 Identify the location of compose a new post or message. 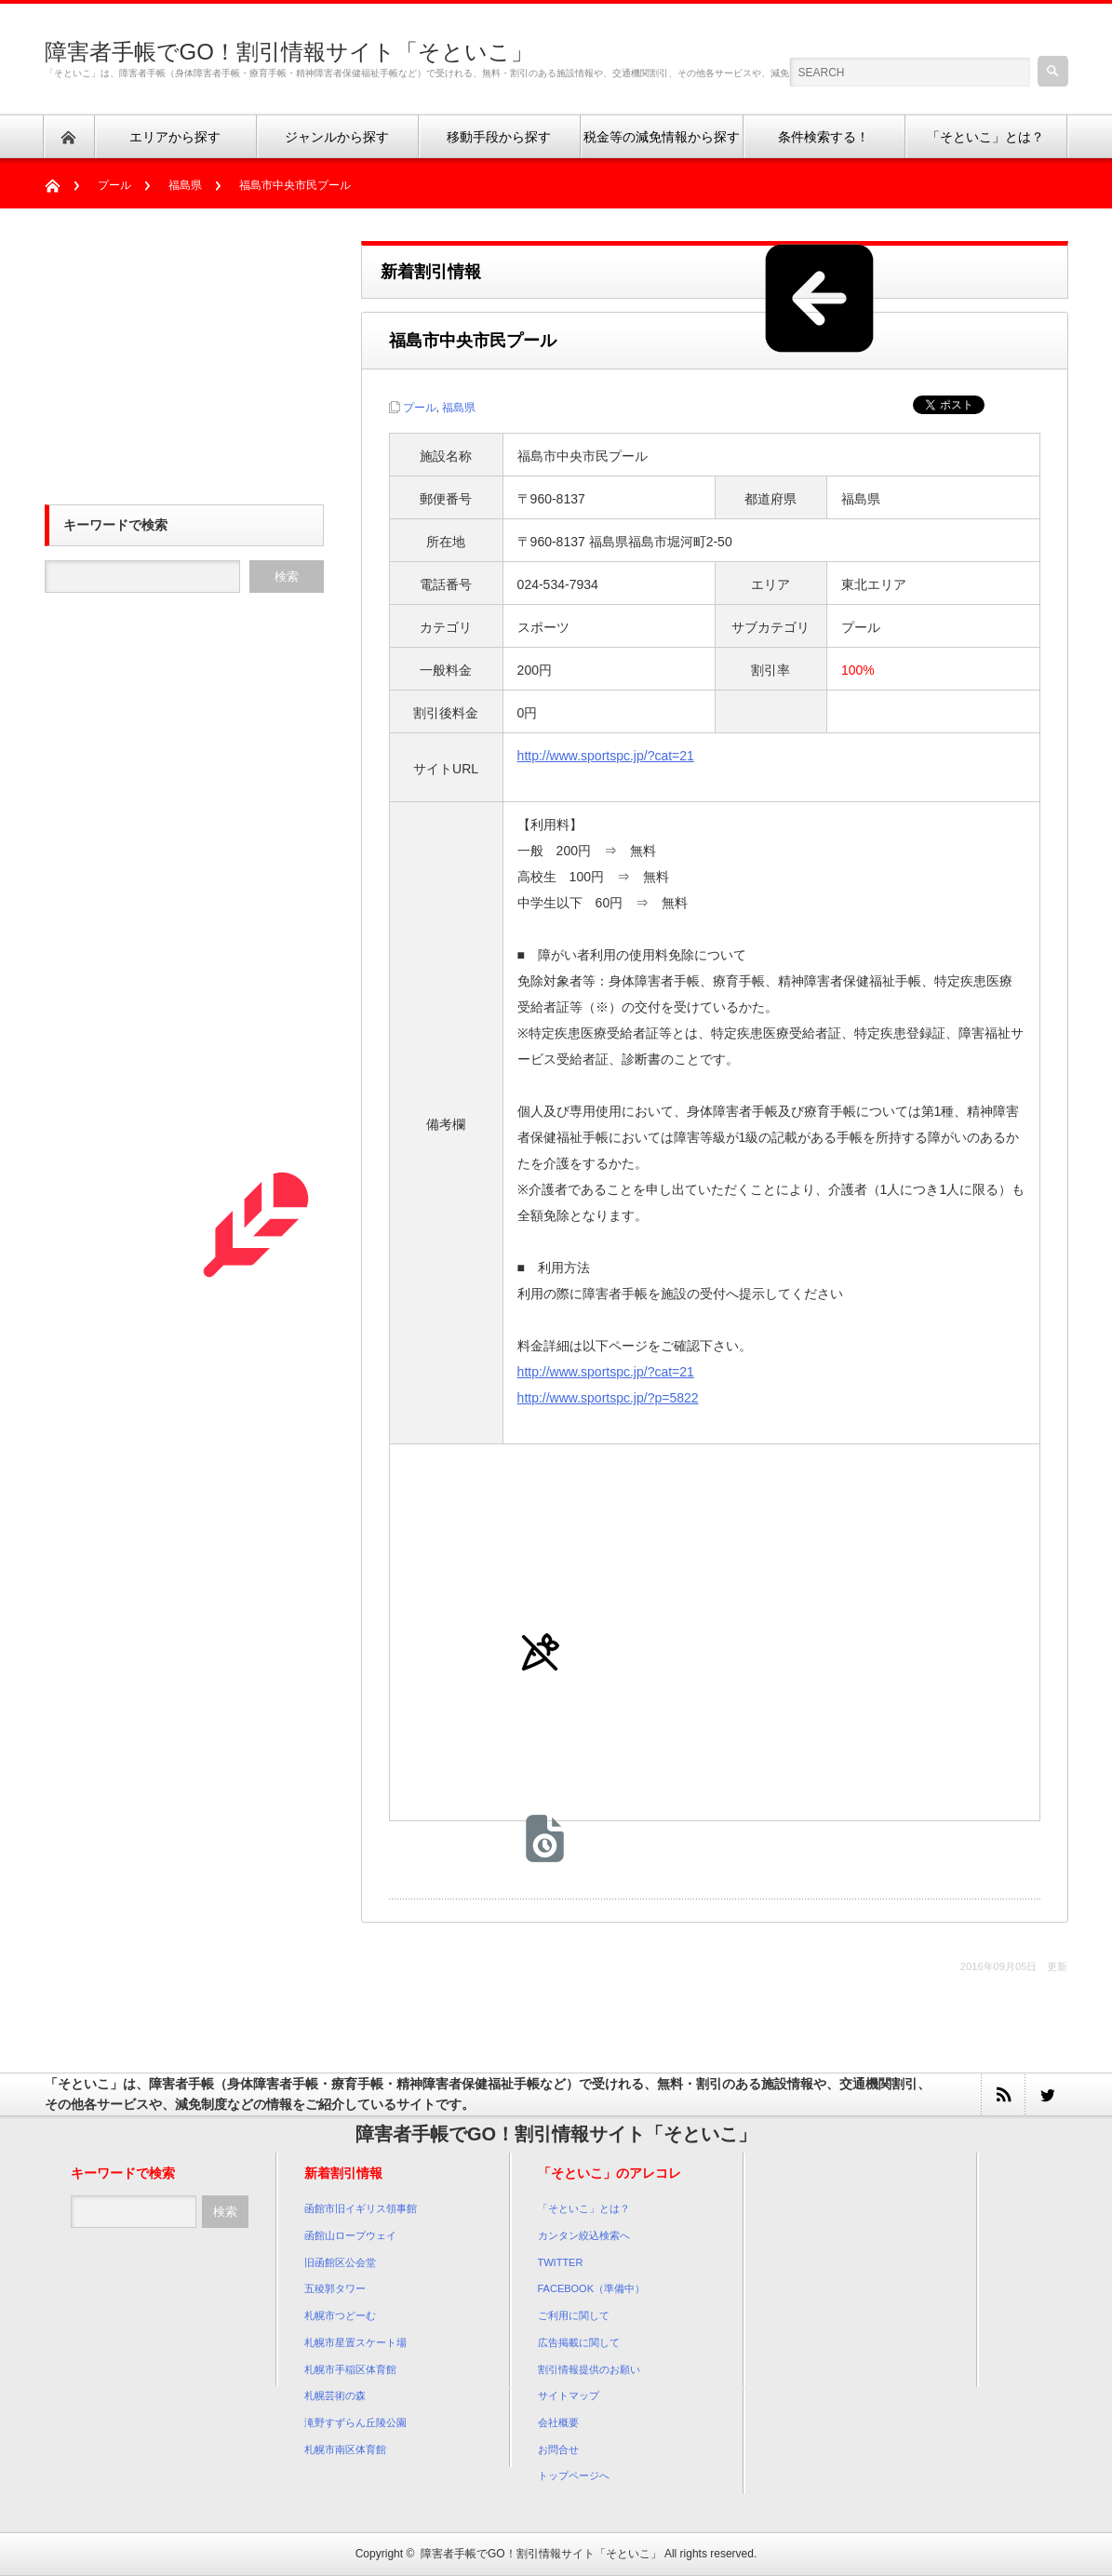
(256, 1225).